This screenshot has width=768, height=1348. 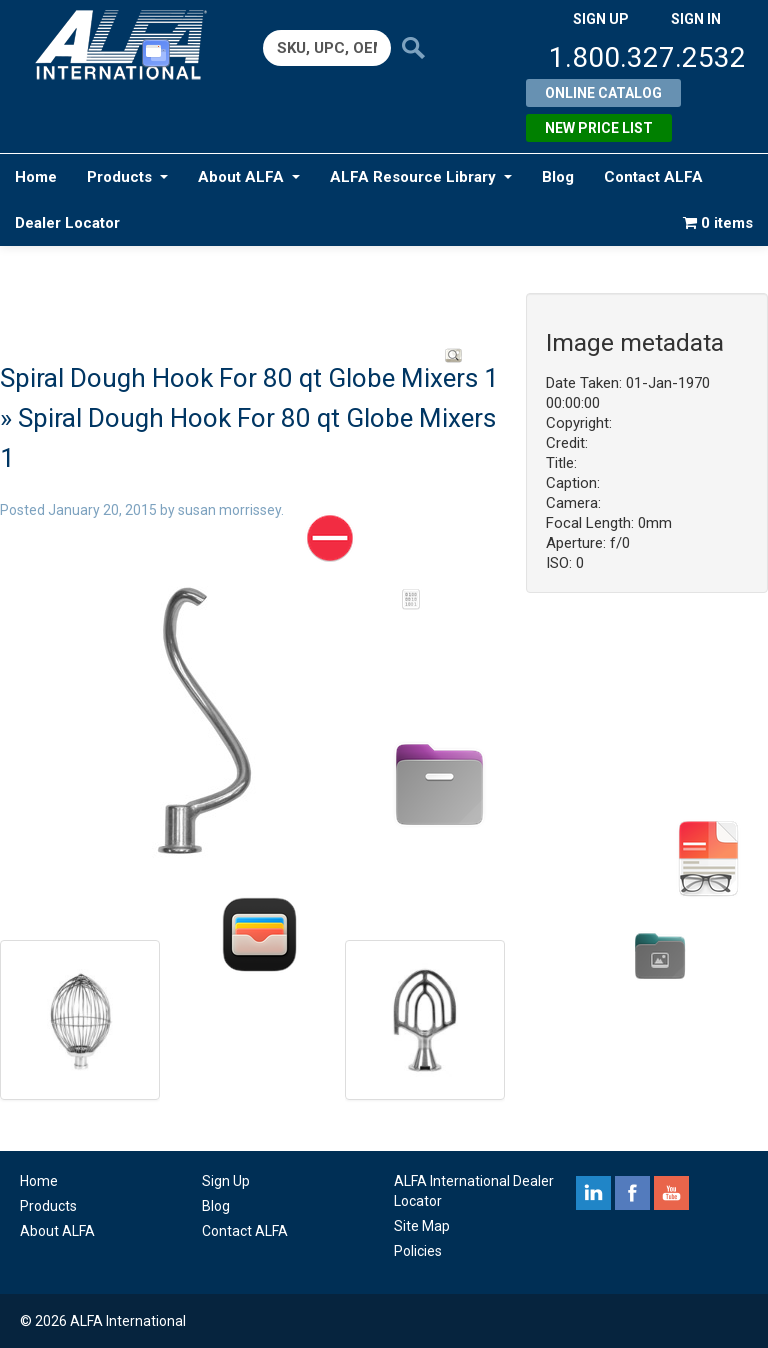 What do you see at coordinates (330, 538) in the screenshot?
I see `indicates an error has occurred` at bounding box center [330, 538].